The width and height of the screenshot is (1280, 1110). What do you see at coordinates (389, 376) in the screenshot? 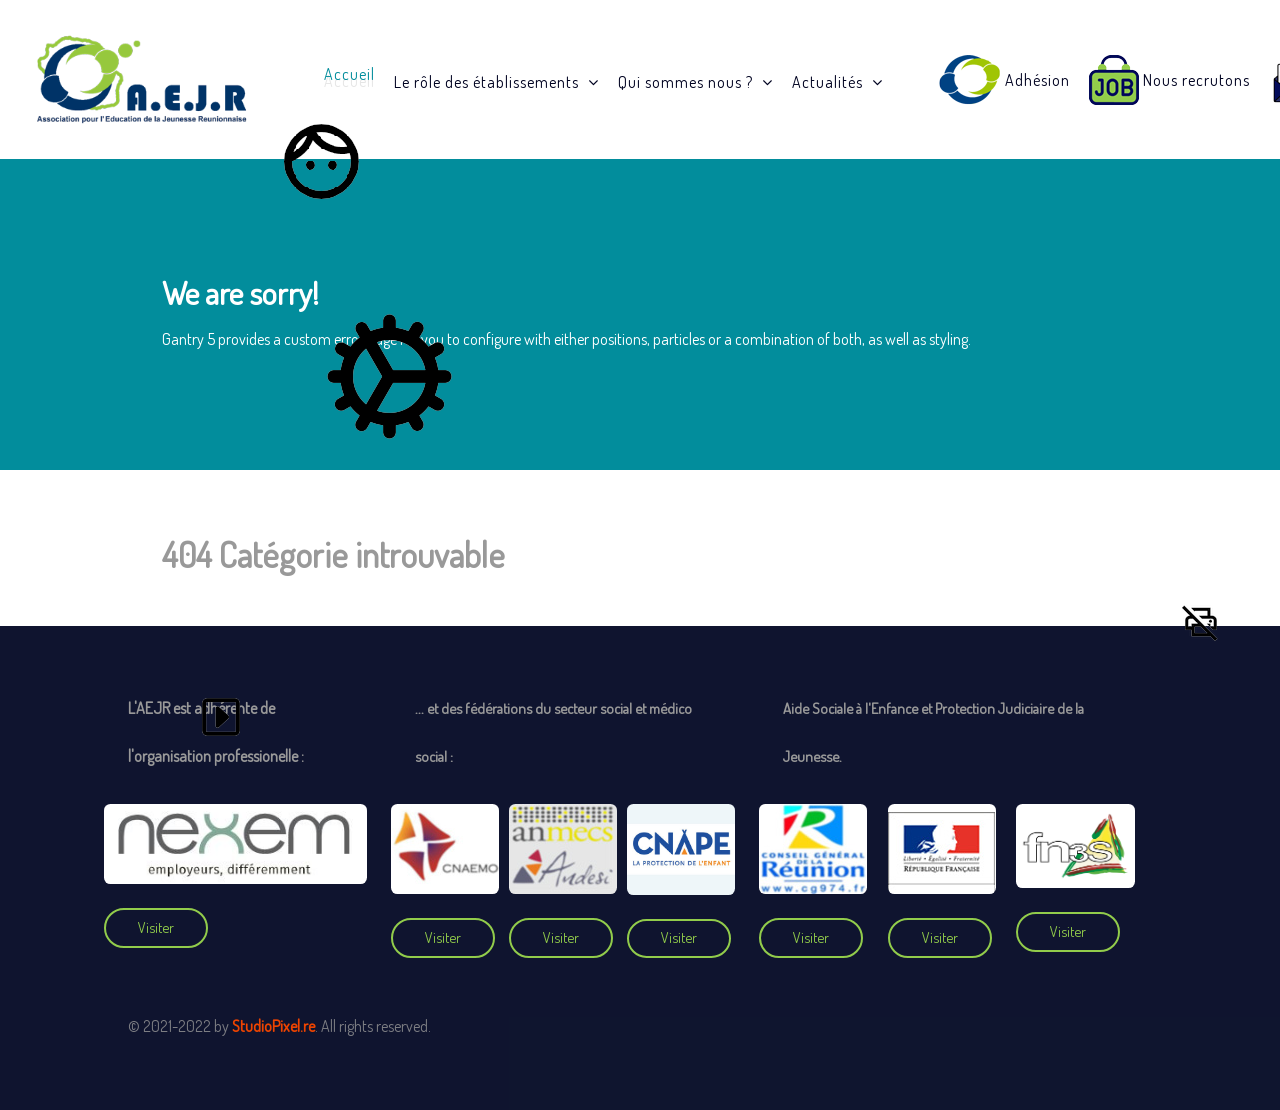
I see `access settings or preferences` at bounding box center [389, 376].